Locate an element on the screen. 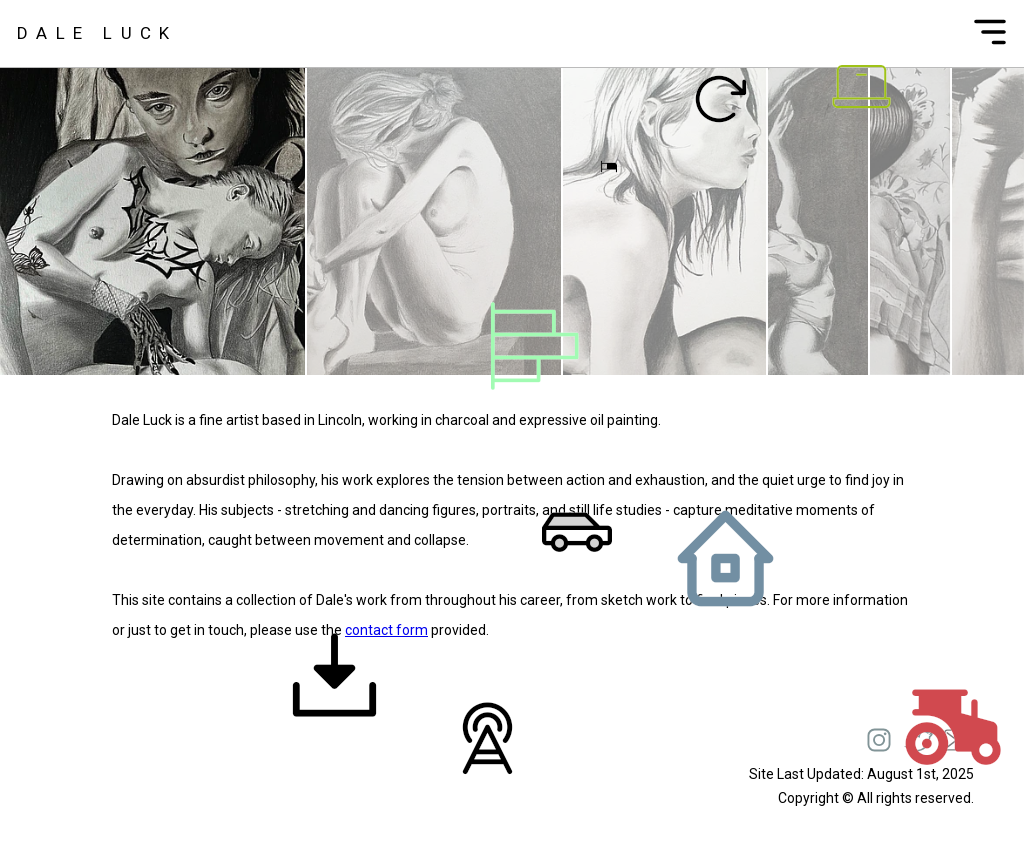 Image resolution: width=1024 pixels, height=845 pixels. navigate to home screen is located at coordinates (725, 558).